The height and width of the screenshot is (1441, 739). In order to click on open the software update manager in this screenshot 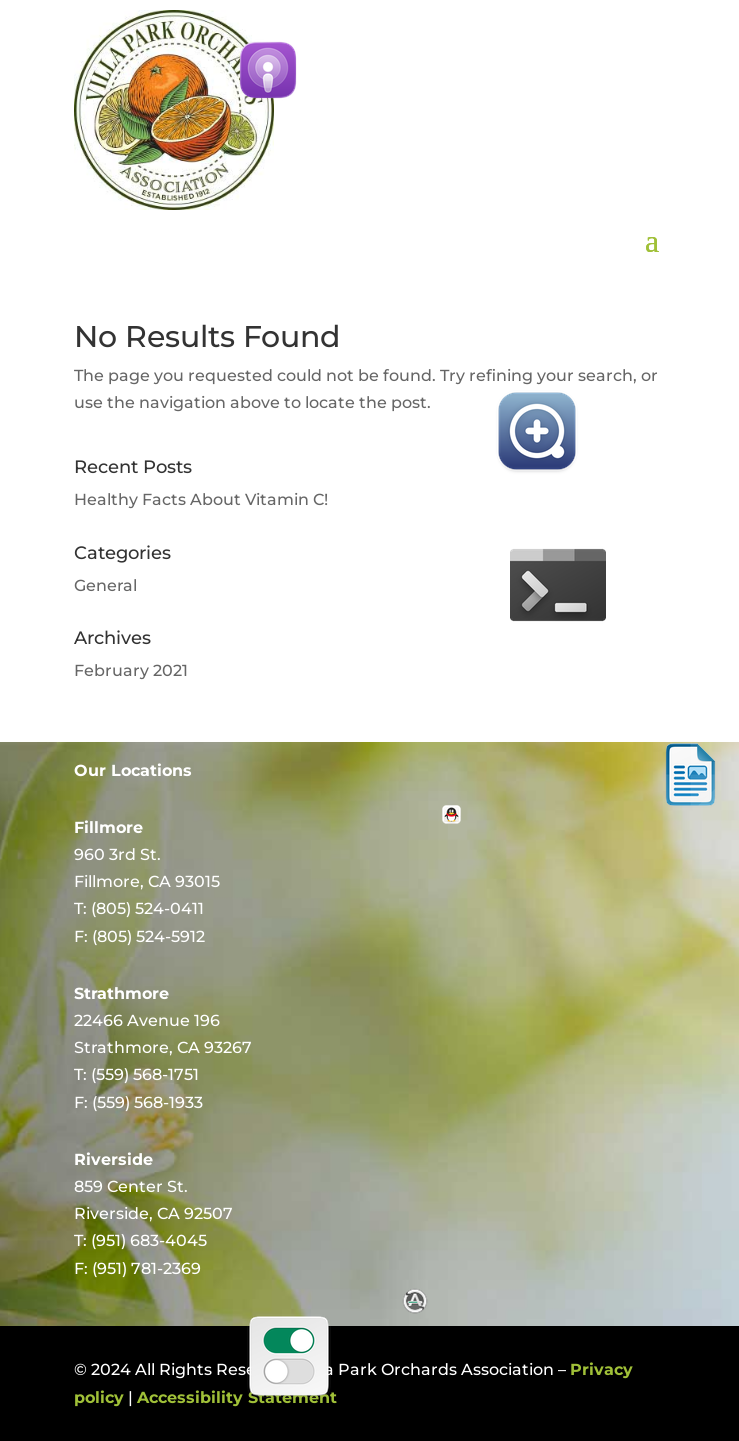, I will do `click(415, 1301)`.